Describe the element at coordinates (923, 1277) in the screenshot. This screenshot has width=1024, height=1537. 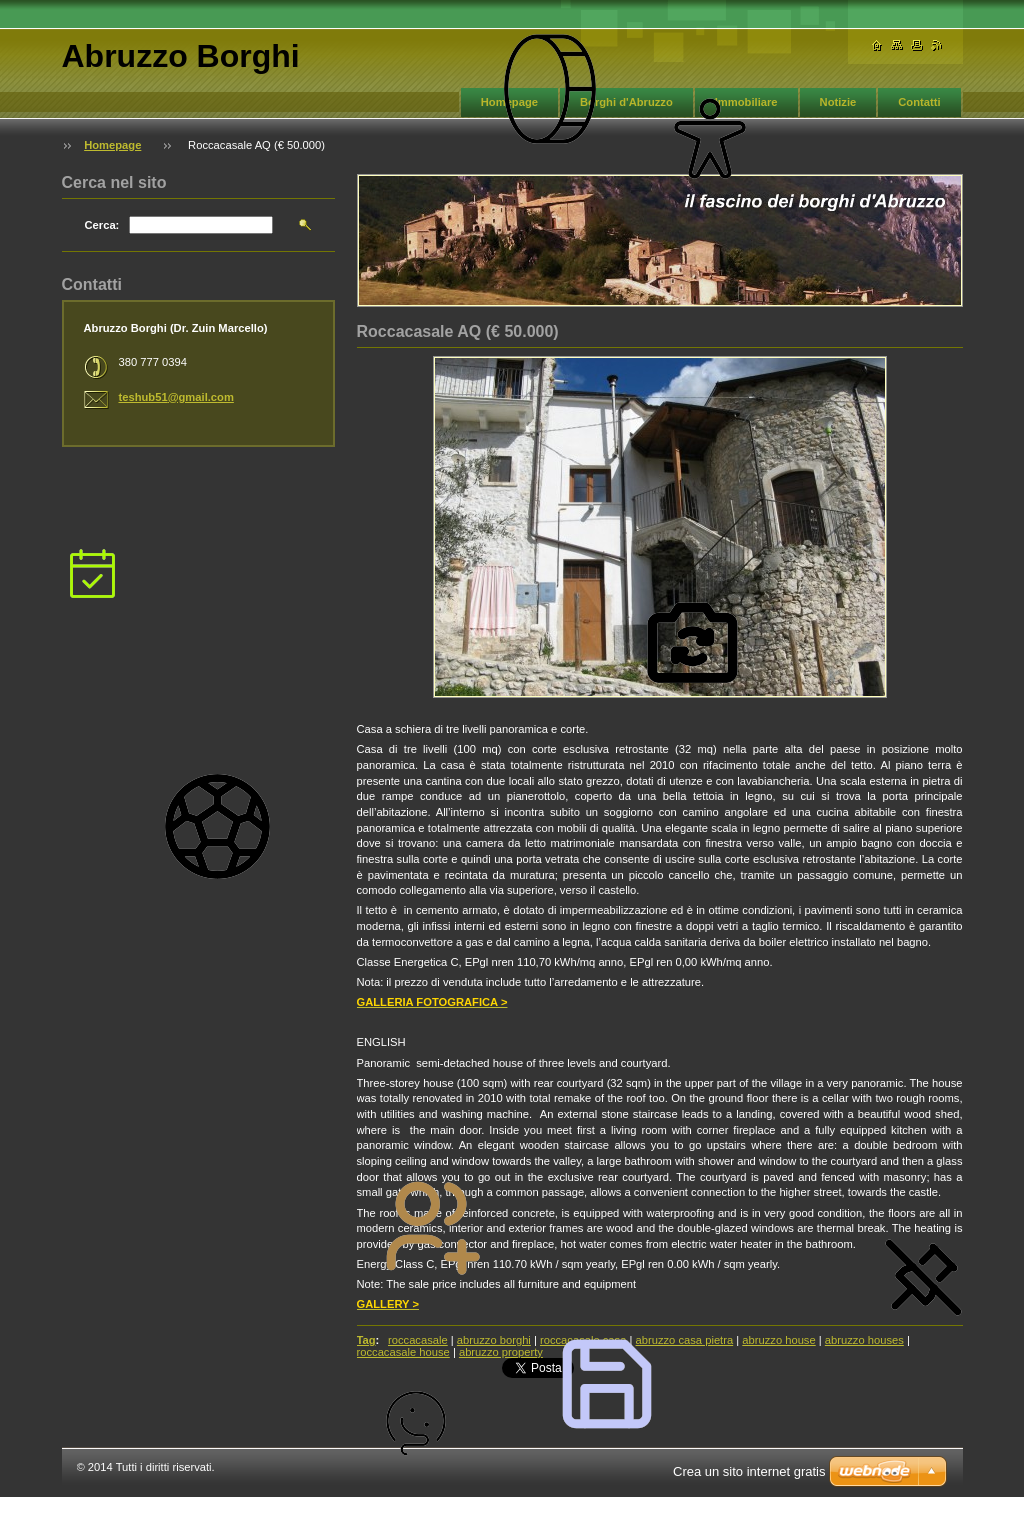
I see `unpin this item` at that location.